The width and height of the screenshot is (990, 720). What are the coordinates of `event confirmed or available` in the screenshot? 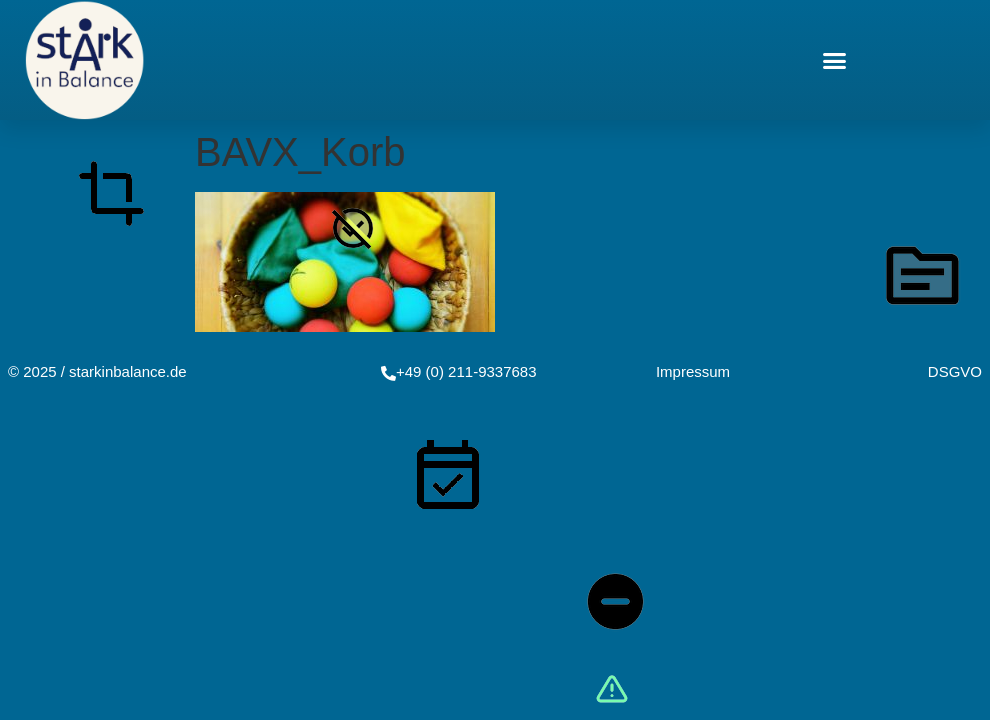 It's located at (448, 478).